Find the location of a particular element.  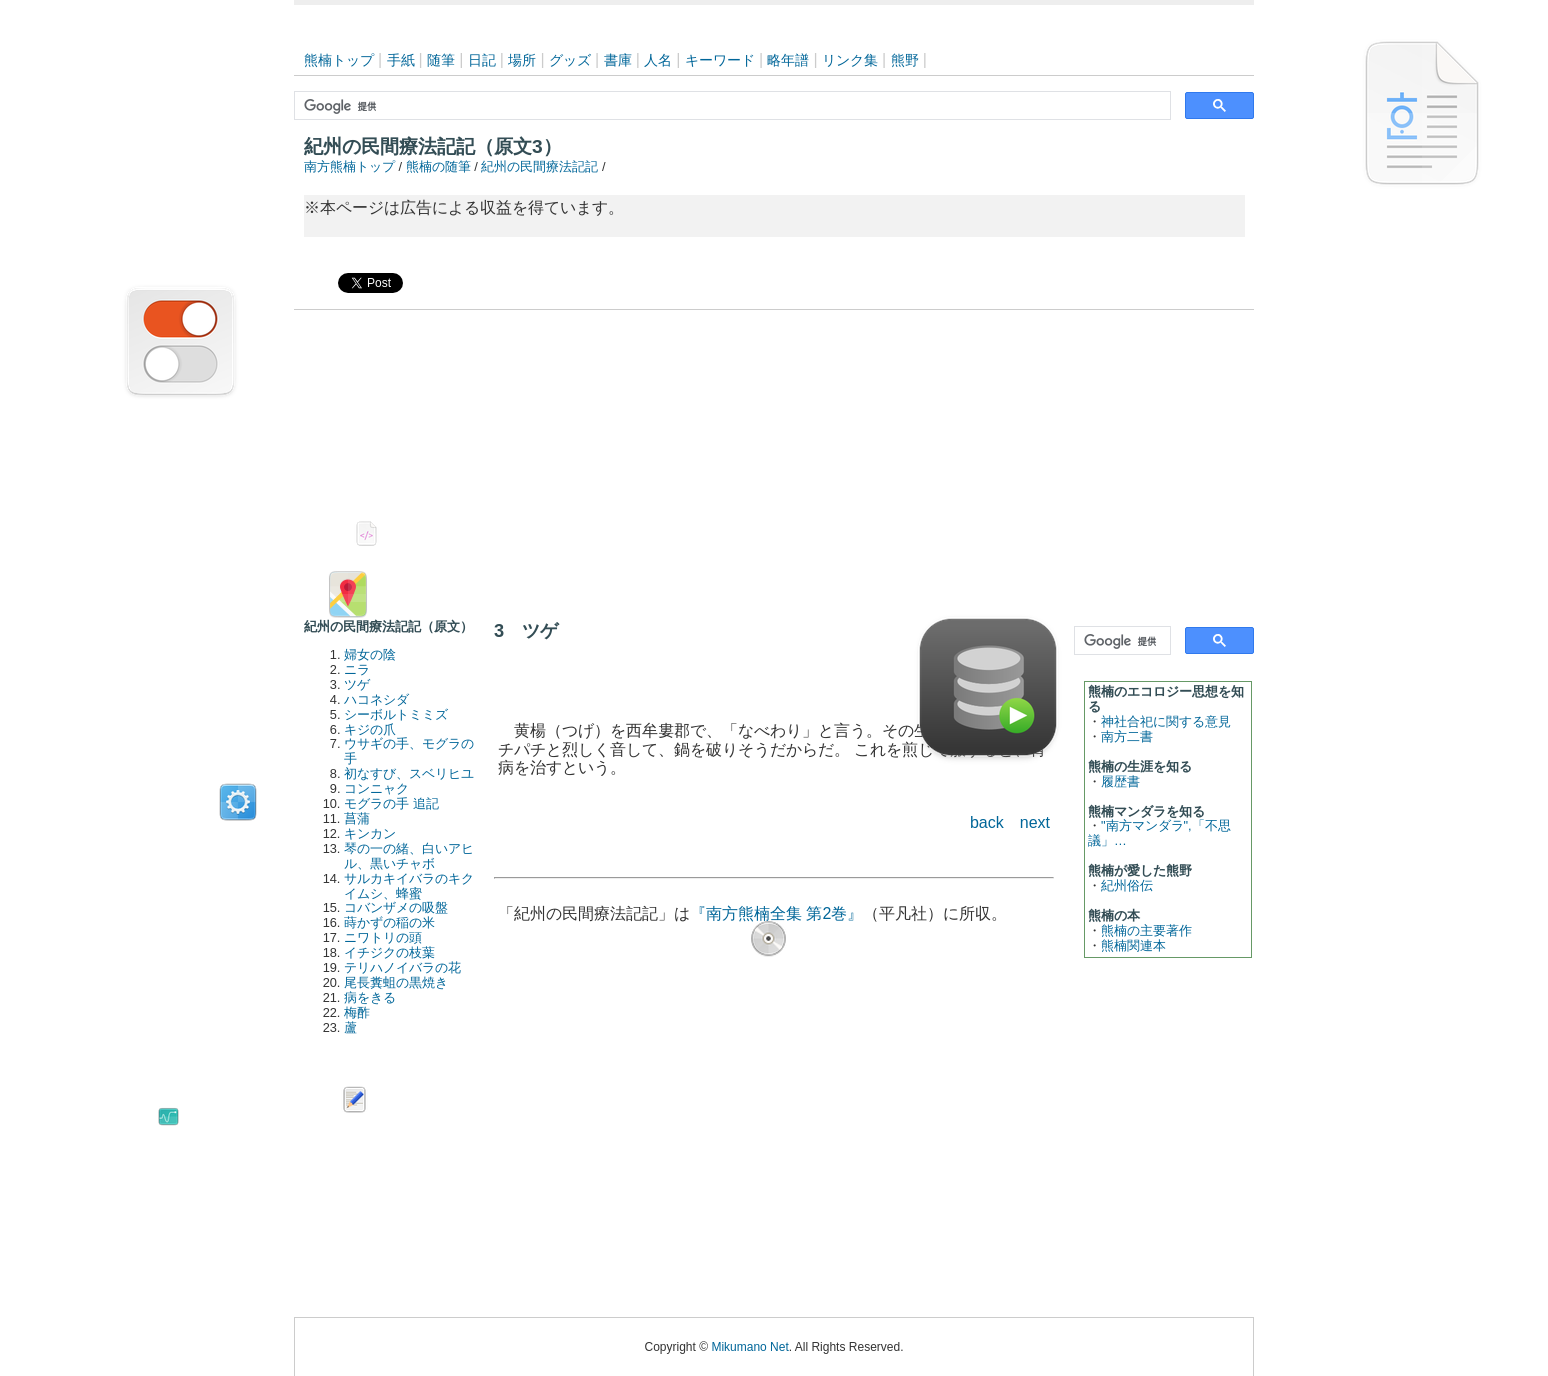

an XML or markup file is located at coordinates (366, 533).